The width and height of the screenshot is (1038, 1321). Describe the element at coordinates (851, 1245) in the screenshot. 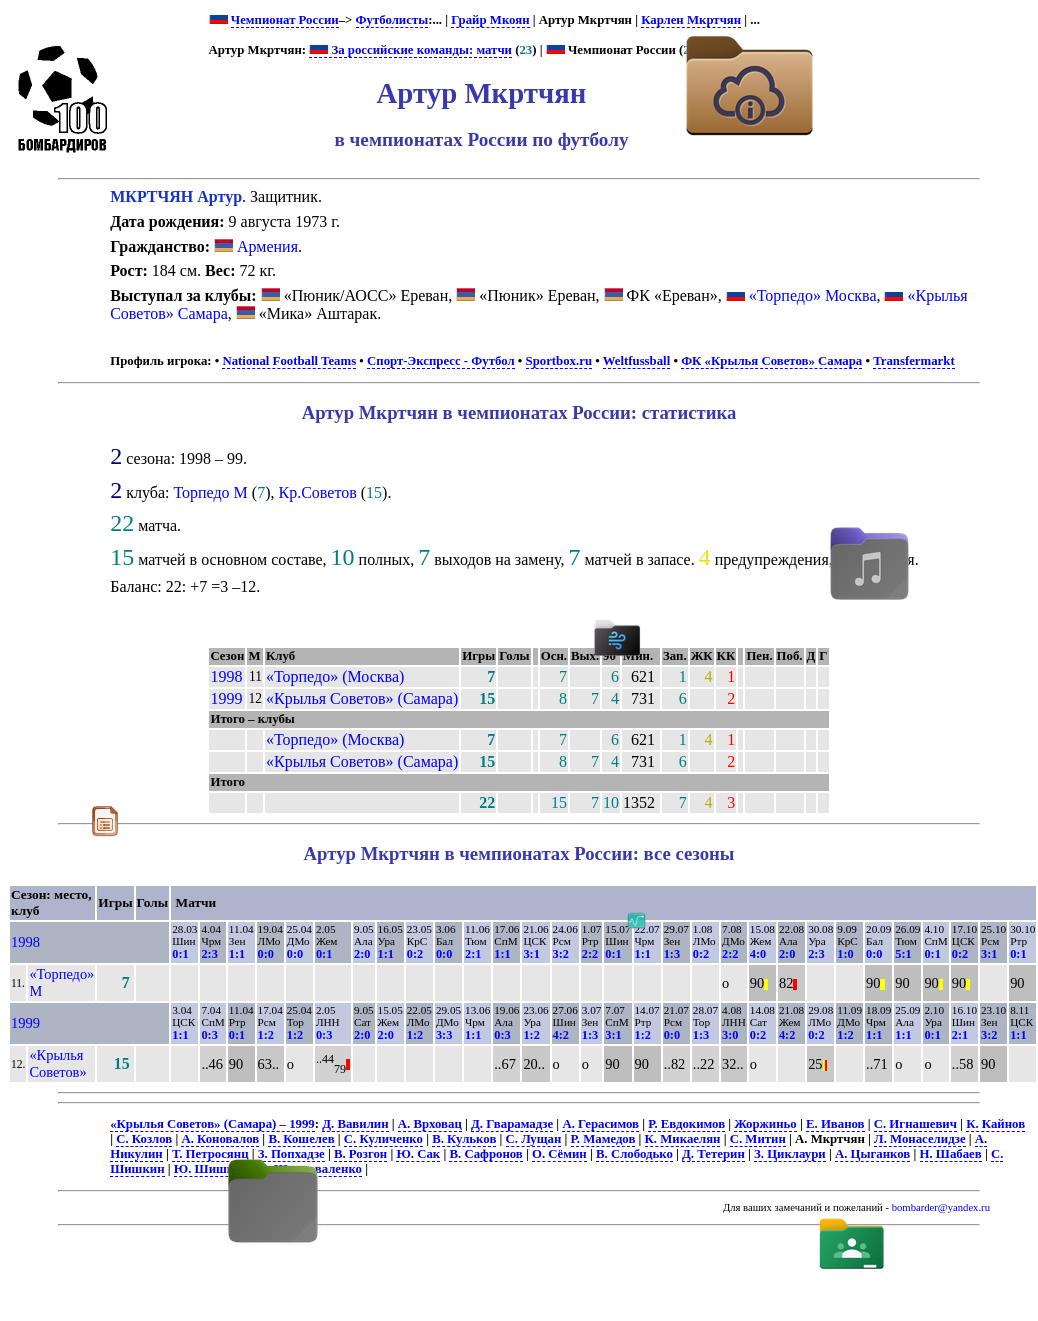

I see `open google classroom files folder` at that location.